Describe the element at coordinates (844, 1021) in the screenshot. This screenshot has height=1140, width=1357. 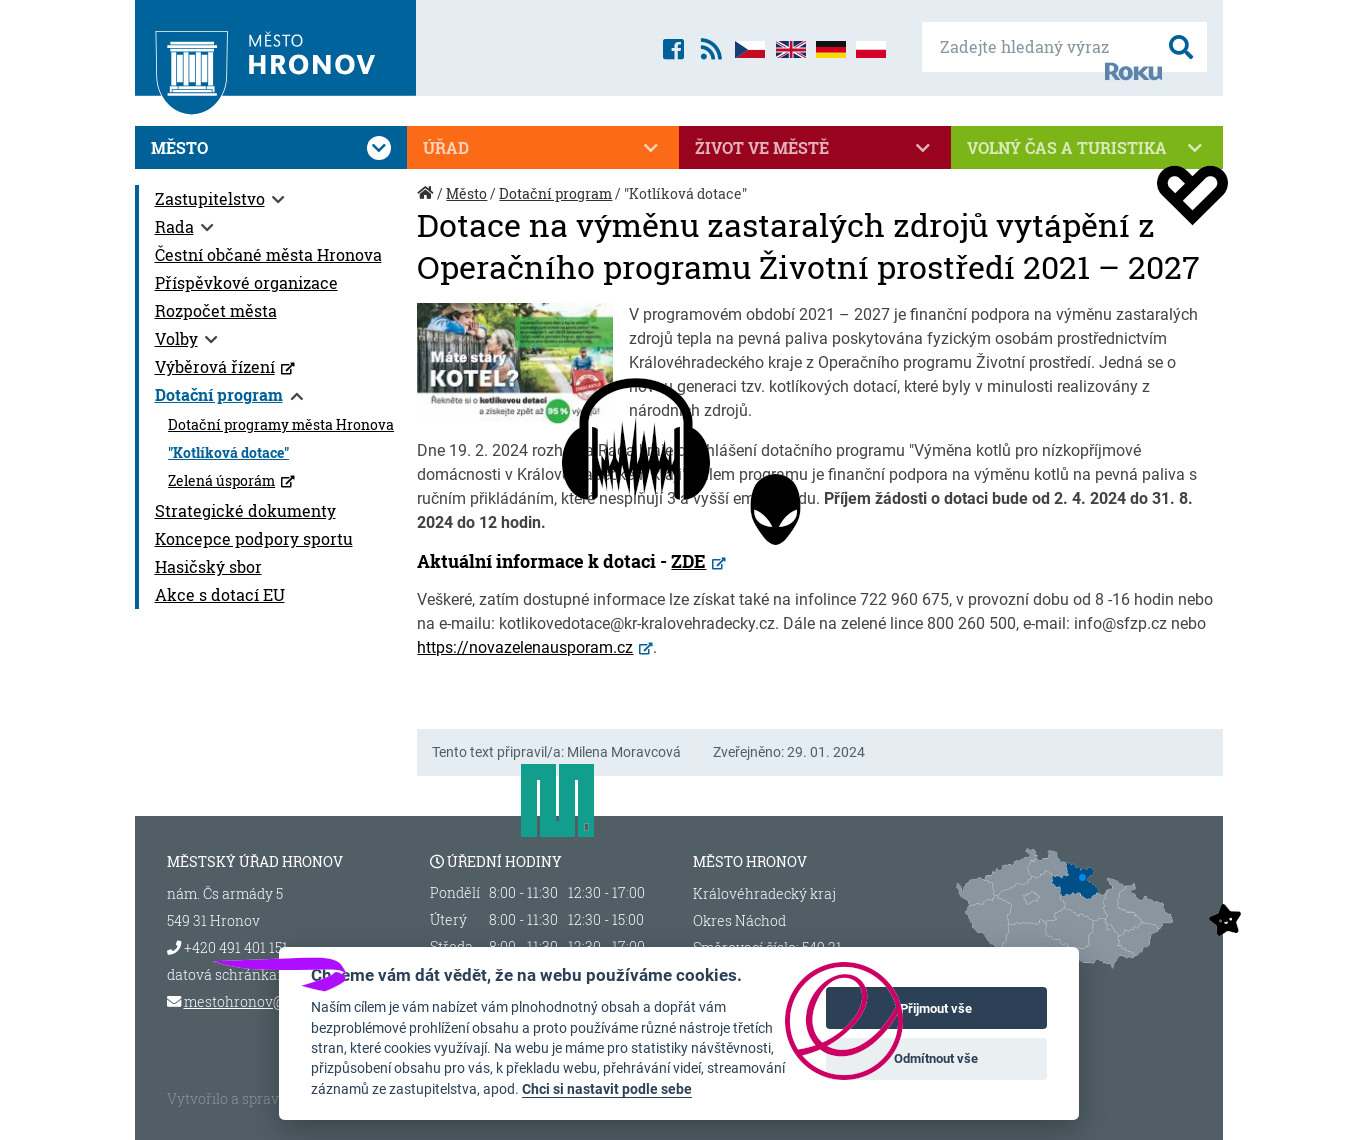
I see `elementary OS branding logo` at that location.